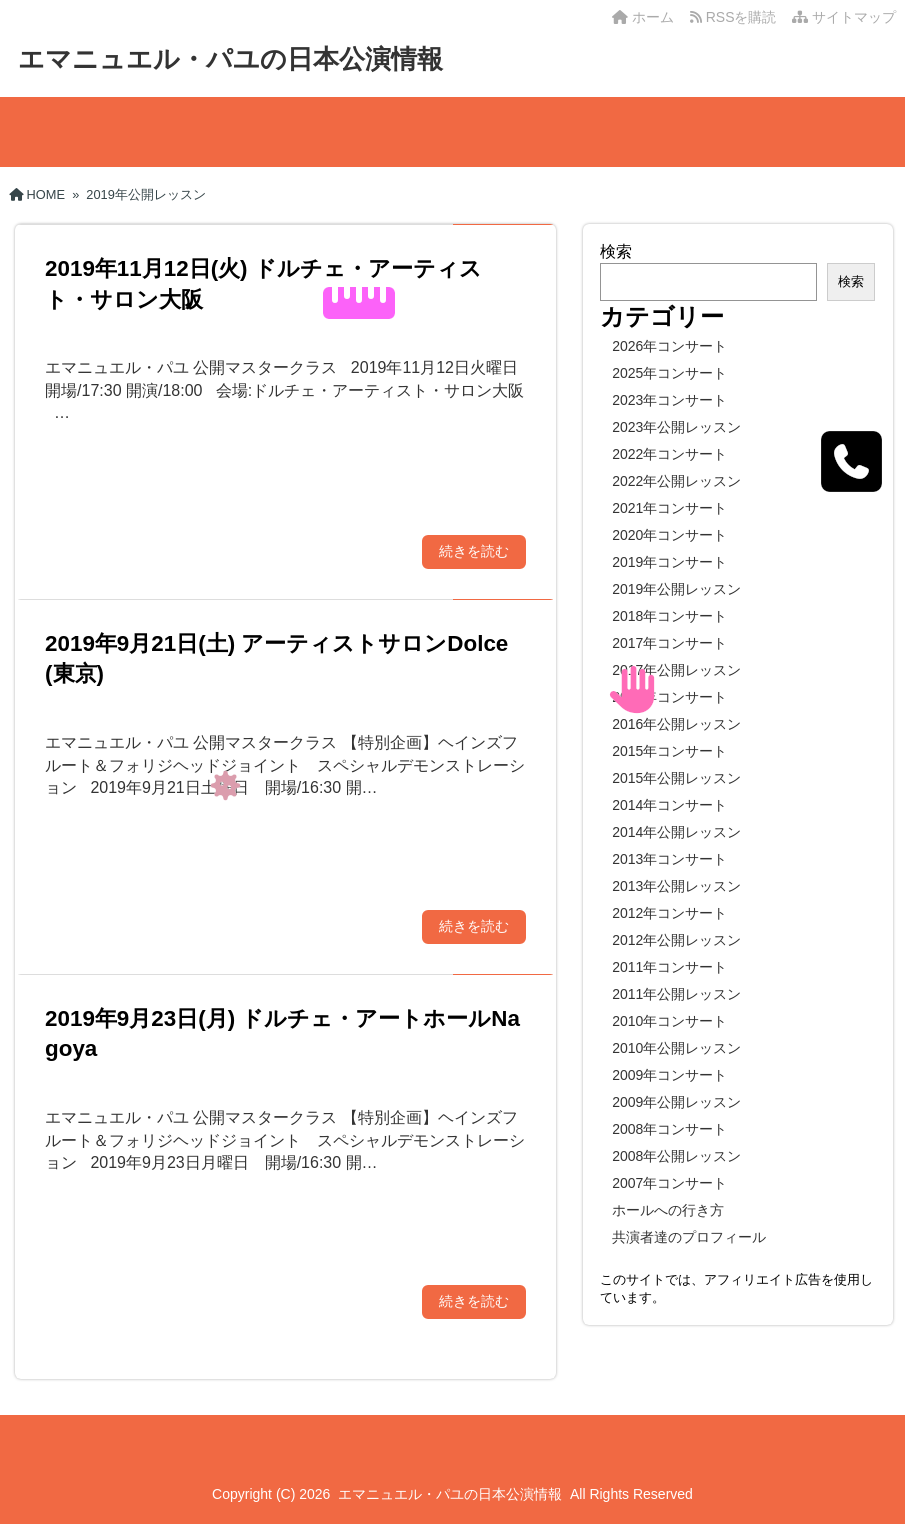  What do you see at coordinates (225, 785) in the screenshot?
I see `indicates a virus or malware threat detected` at bounding box center [225, 785].